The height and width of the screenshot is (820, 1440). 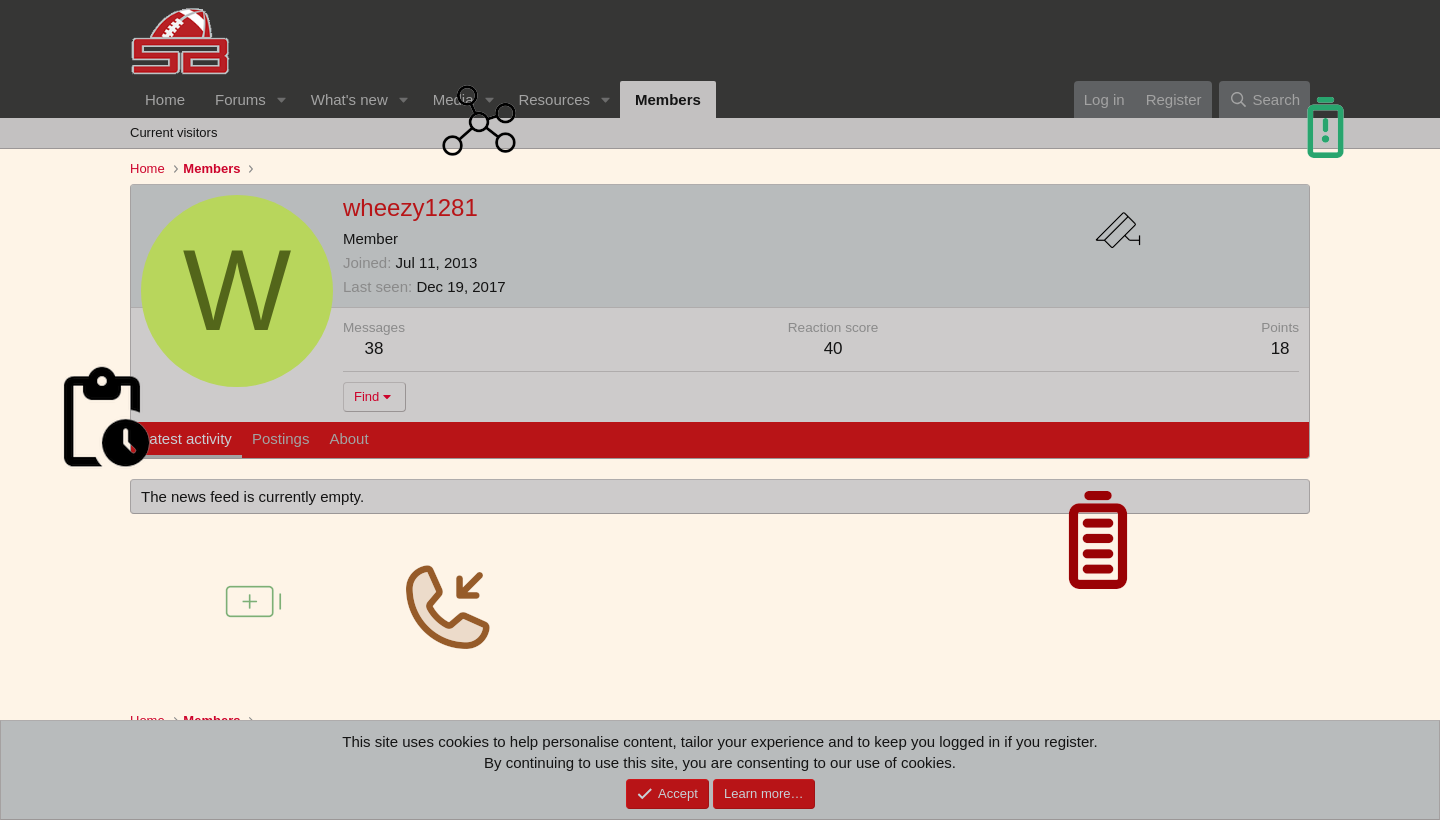 I want to click on indicates low battery warning, so click(x=1325, y=127).